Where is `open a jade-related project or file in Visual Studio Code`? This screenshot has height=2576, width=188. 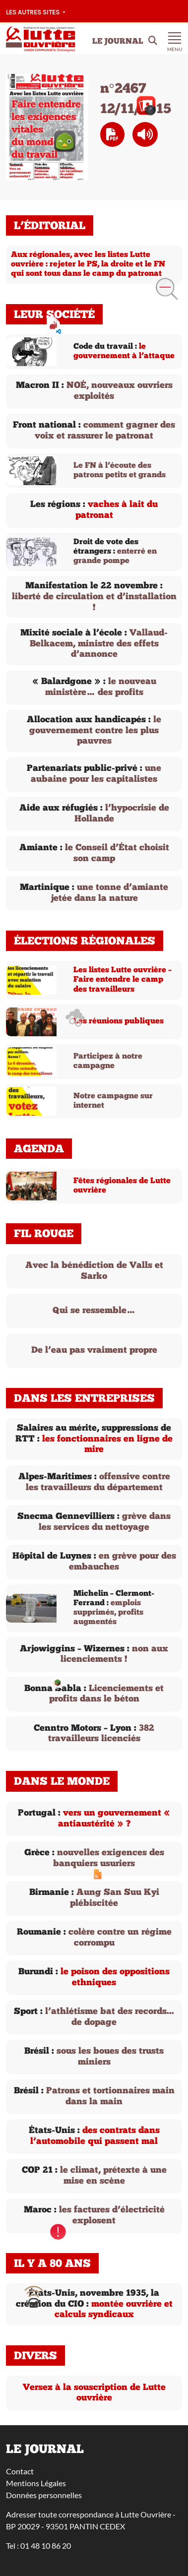
open a jade-related project or file in Visual Studio Code is located at coordinates (53, 325).